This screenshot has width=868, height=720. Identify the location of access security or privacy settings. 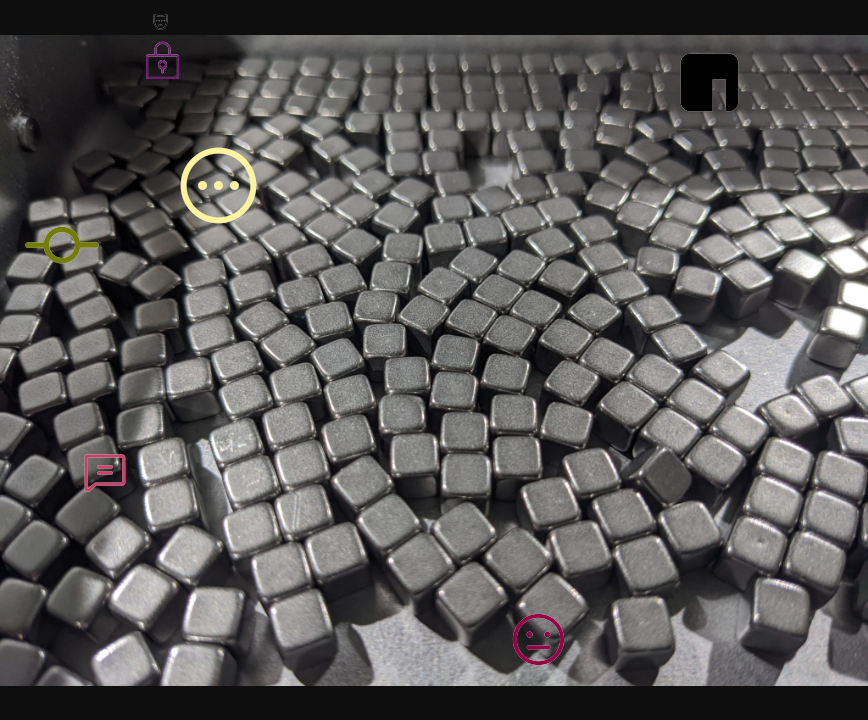
(162, 62).